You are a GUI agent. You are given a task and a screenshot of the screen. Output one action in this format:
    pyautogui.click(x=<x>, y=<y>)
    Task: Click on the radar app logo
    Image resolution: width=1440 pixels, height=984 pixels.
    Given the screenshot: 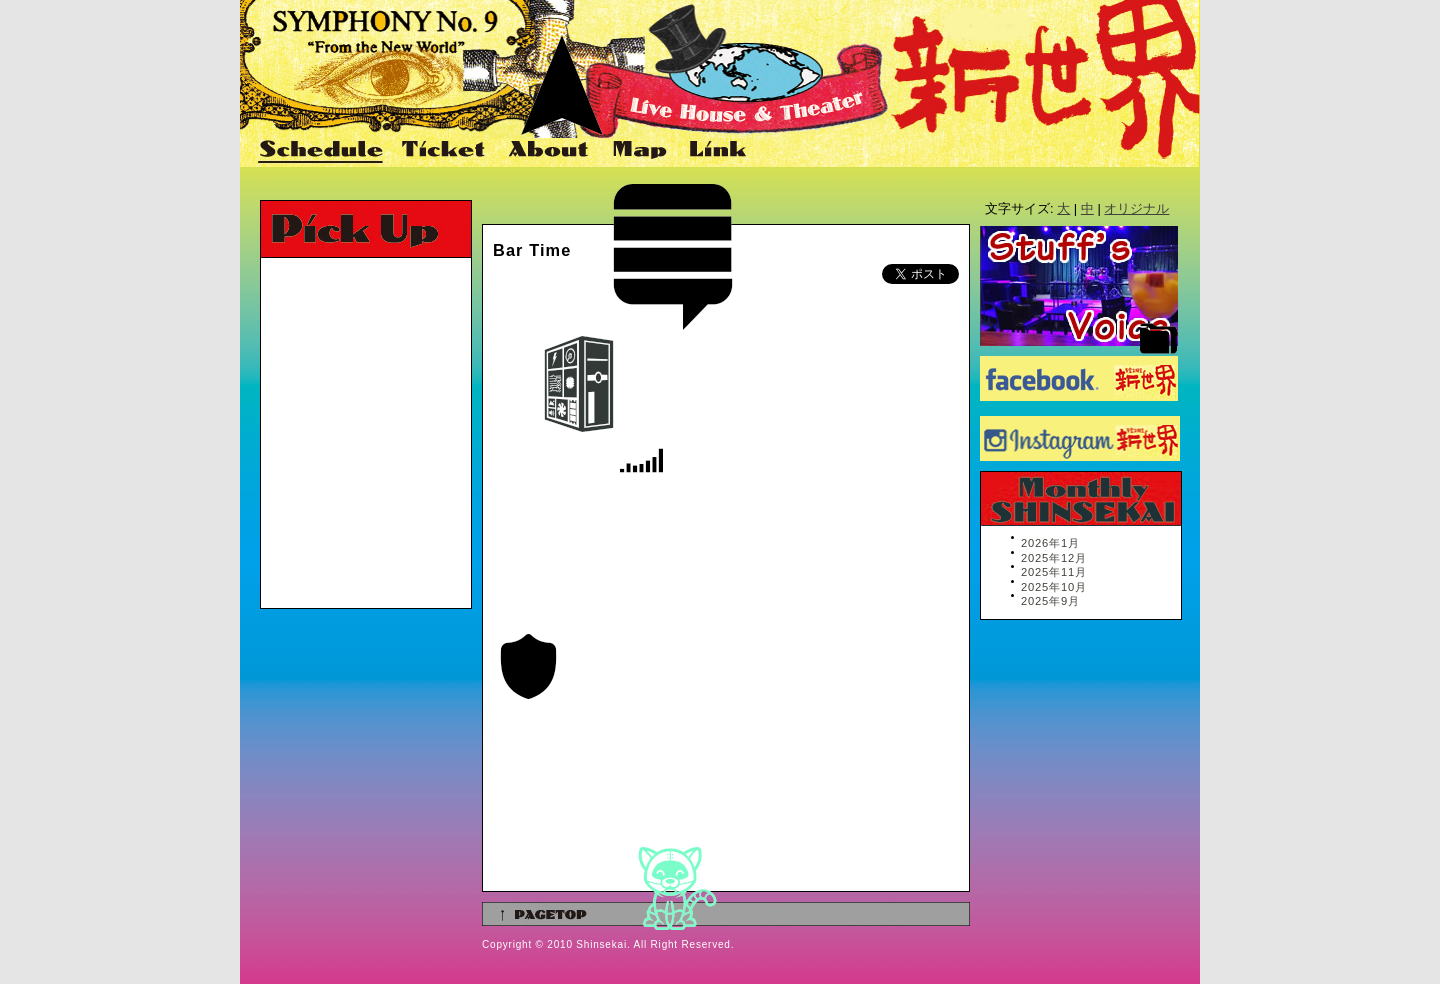 What is the action you would take?
    pyautogui.click(x=562, y=85)
    